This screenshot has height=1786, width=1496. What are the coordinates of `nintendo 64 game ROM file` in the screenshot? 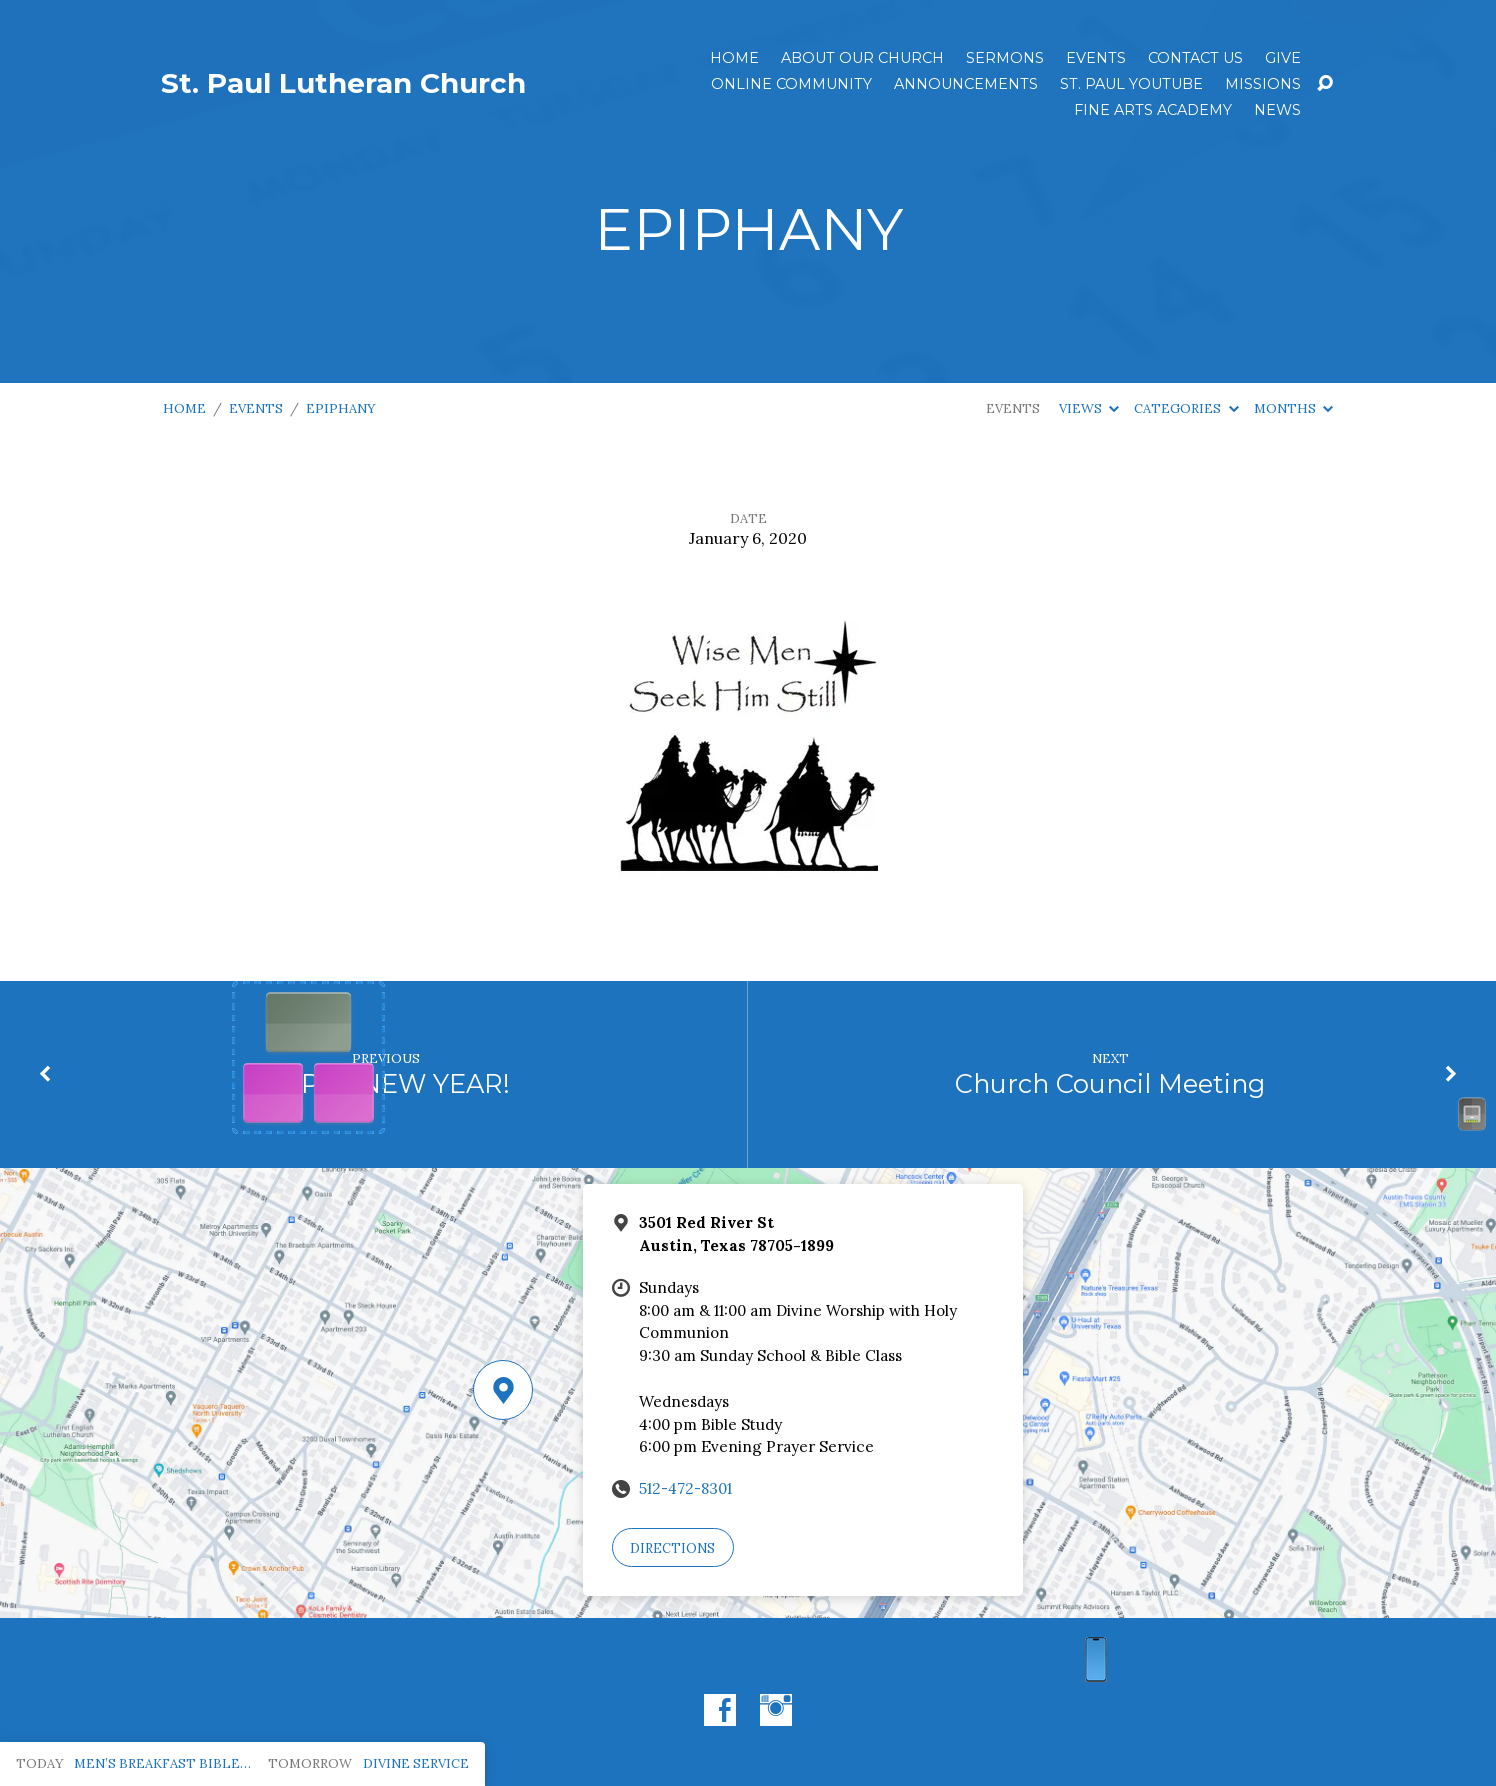 It's located at (1472, 1114).